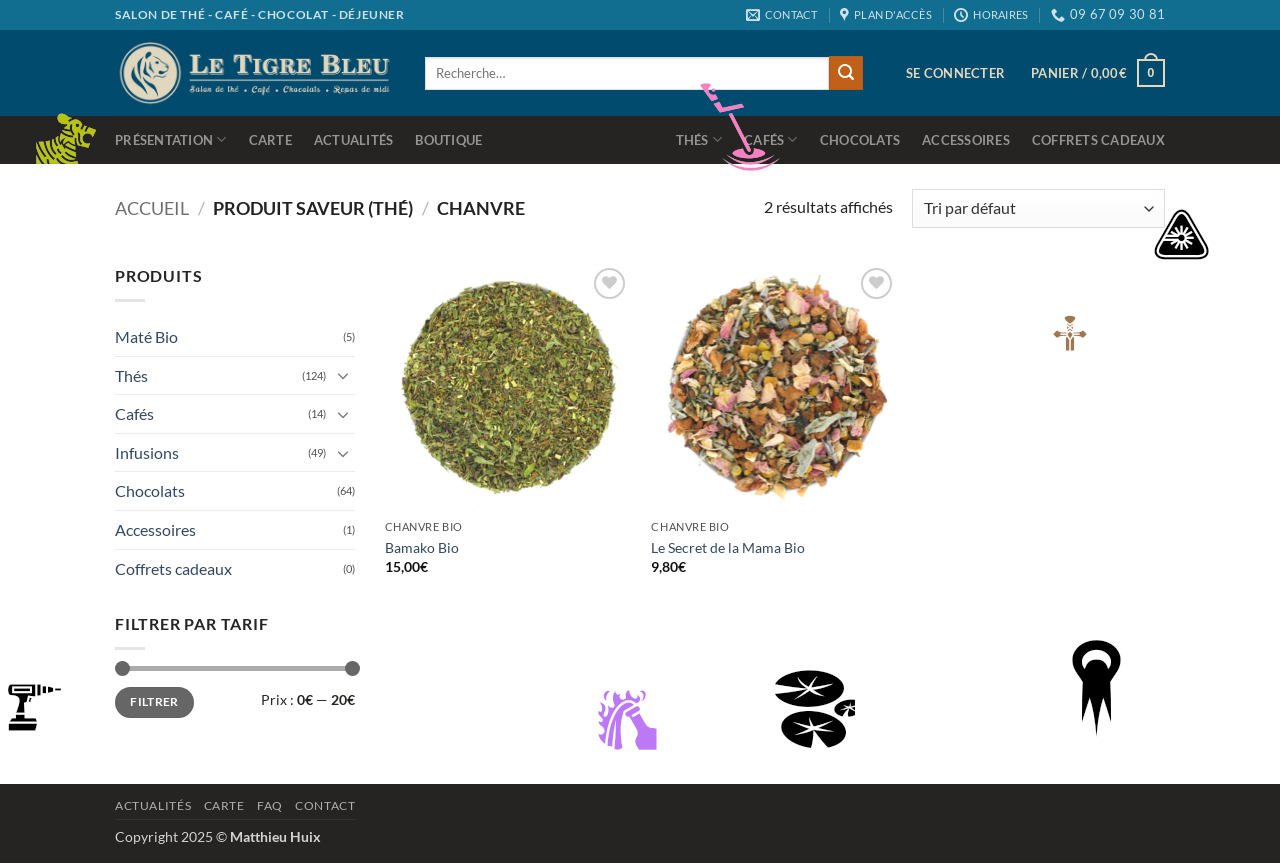 This screenshot has width=1280, height=863. Describe the element at coordinates (34, 707) in the screenshot. I see `power tools or hardware category` at that location.